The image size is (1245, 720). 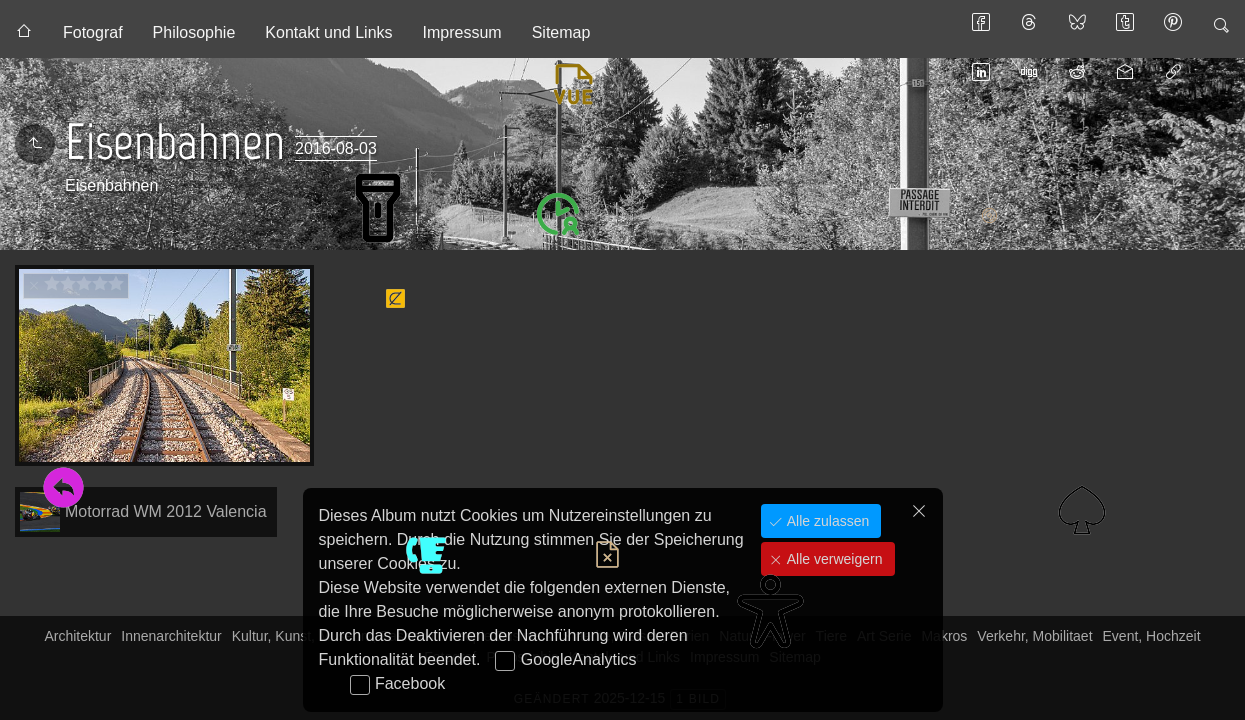 What do you see at coordinates (574, 86) in the screenshot?
I see `vue.js component or project file` at bounding box center [574, 86].